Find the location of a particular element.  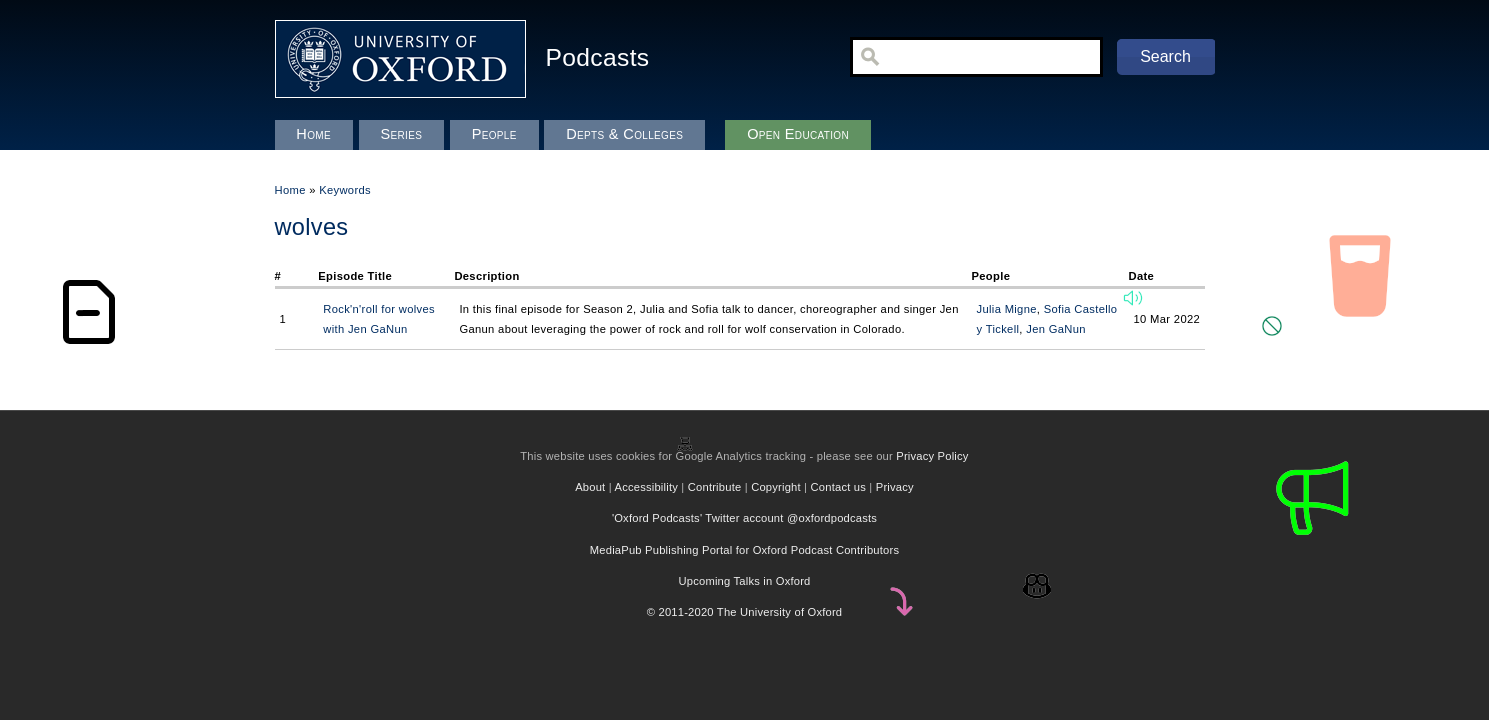

access sailing or boating features is located at coordinates (685, 444).